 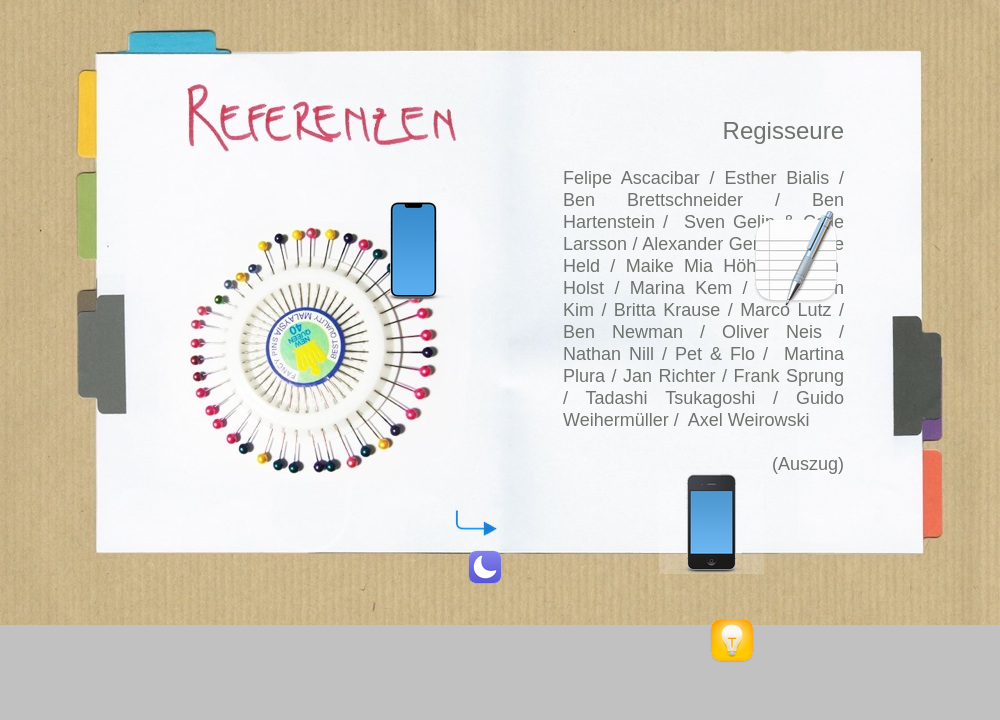 I want to click on open TextEdit to create or edit documents, so click(x=796, y=260).